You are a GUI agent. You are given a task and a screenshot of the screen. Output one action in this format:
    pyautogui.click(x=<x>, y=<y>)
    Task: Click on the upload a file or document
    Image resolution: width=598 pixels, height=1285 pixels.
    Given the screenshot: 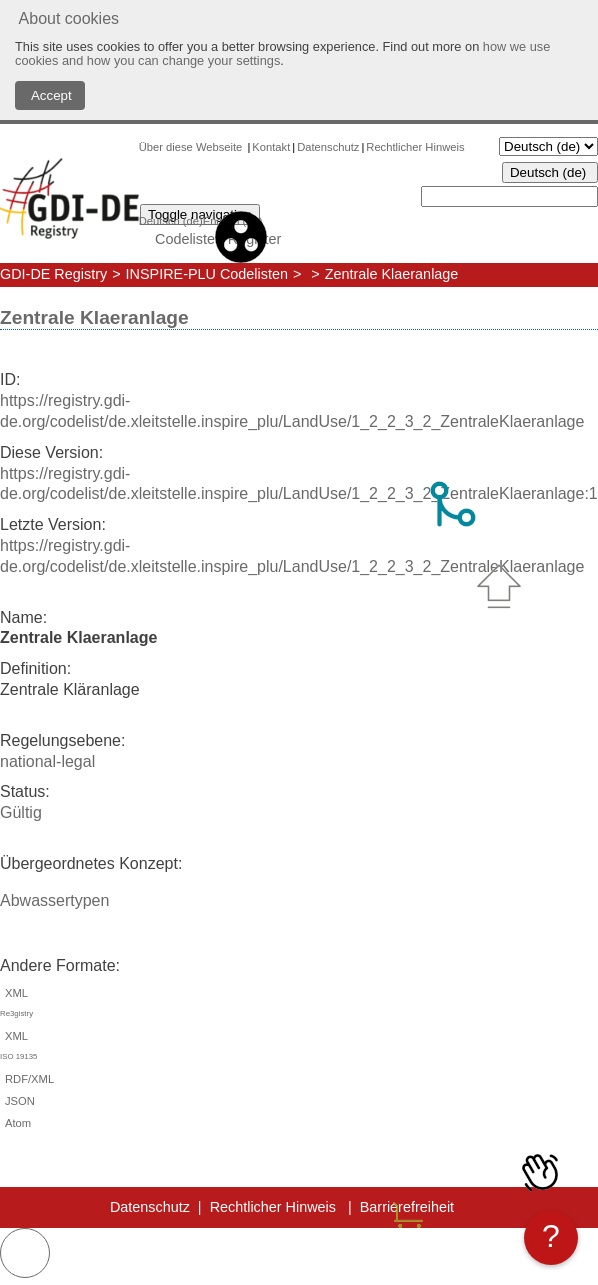 What is the action you would take?
    pyautogui.click(x=499, y=588)
    